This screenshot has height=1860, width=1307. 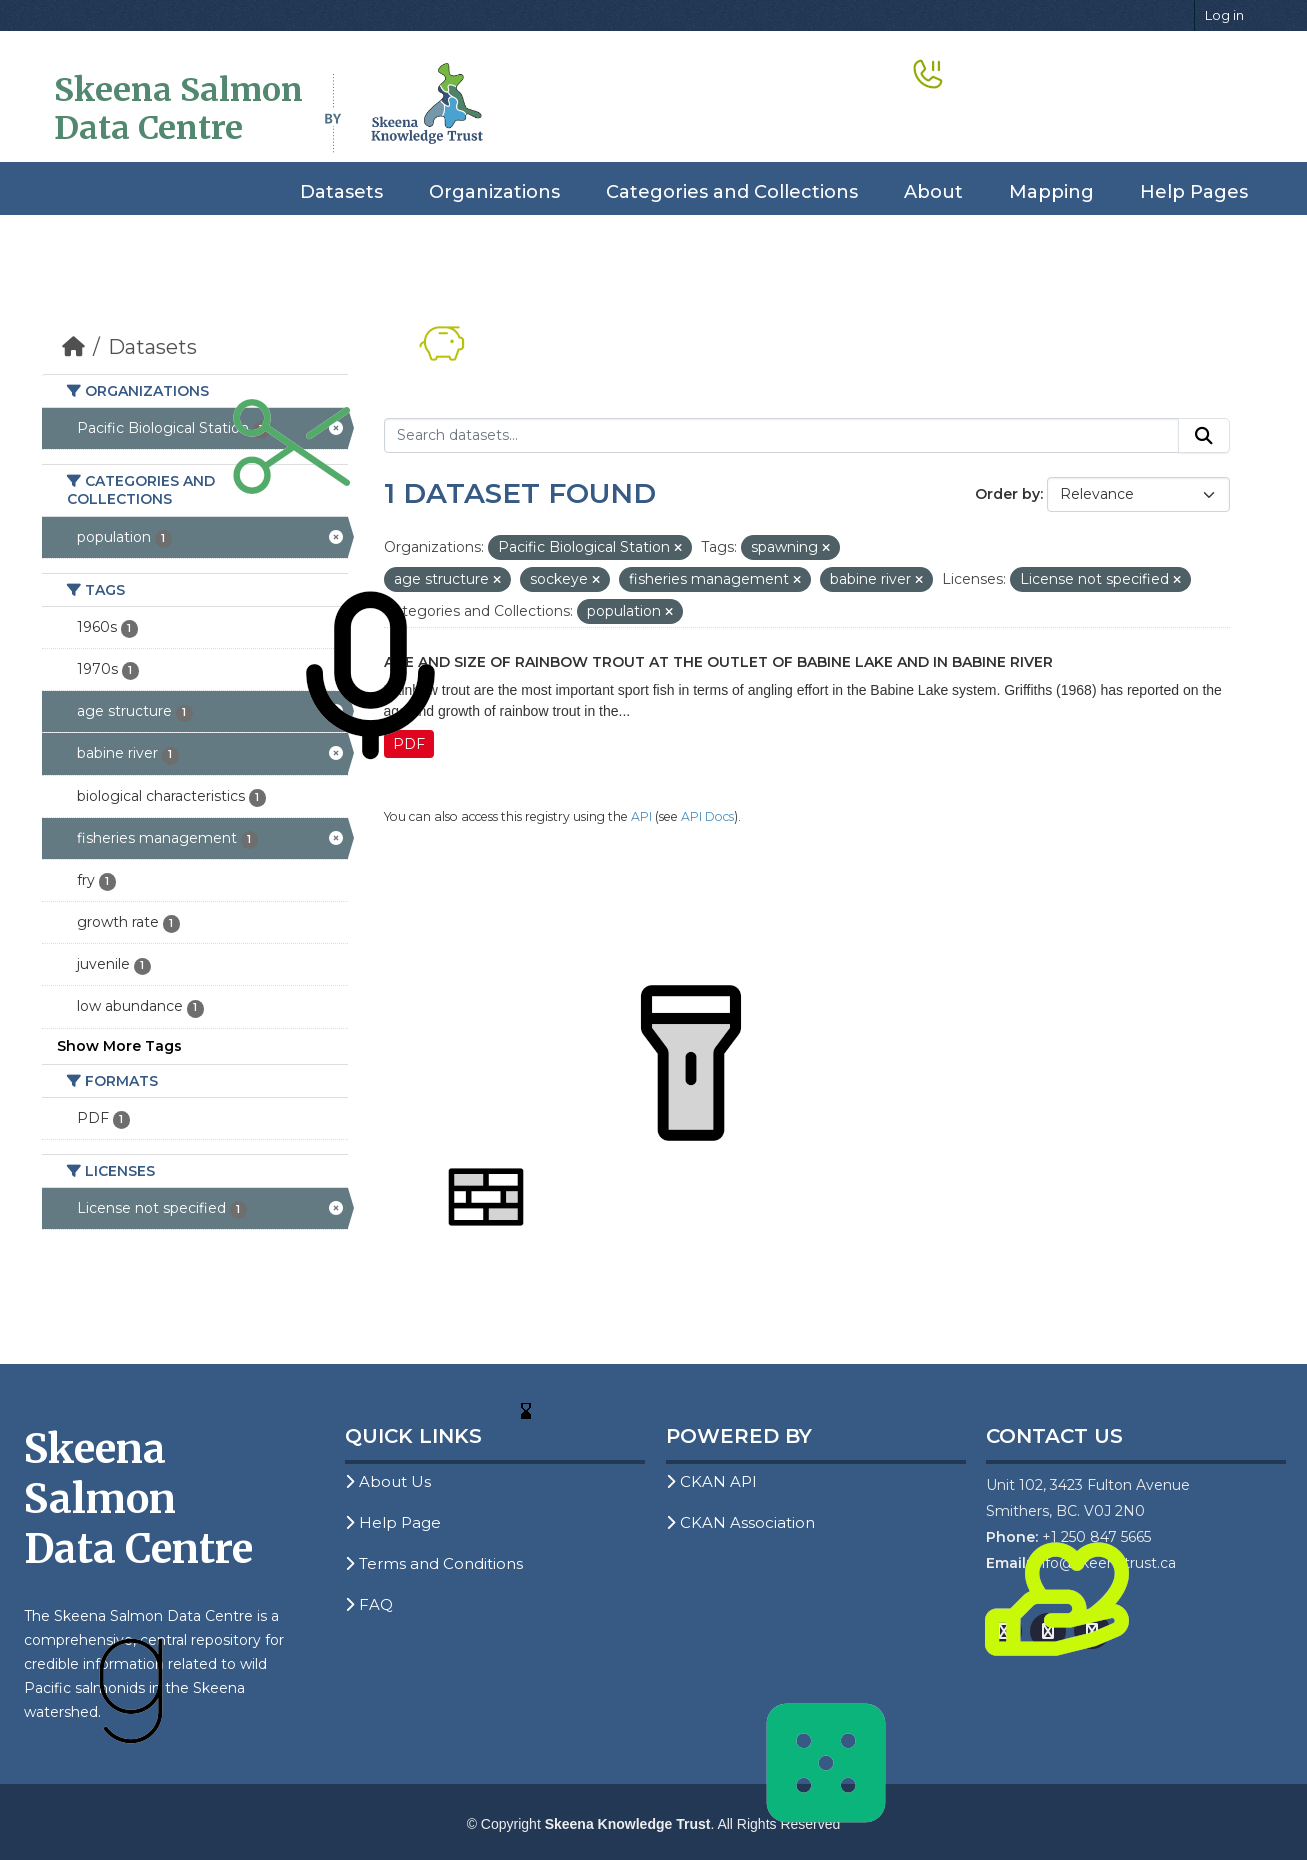 What do you see at coordinates (131, 1691) in the screenshot?
I see `open Goodreads app` at bounding box center [131, 1691].